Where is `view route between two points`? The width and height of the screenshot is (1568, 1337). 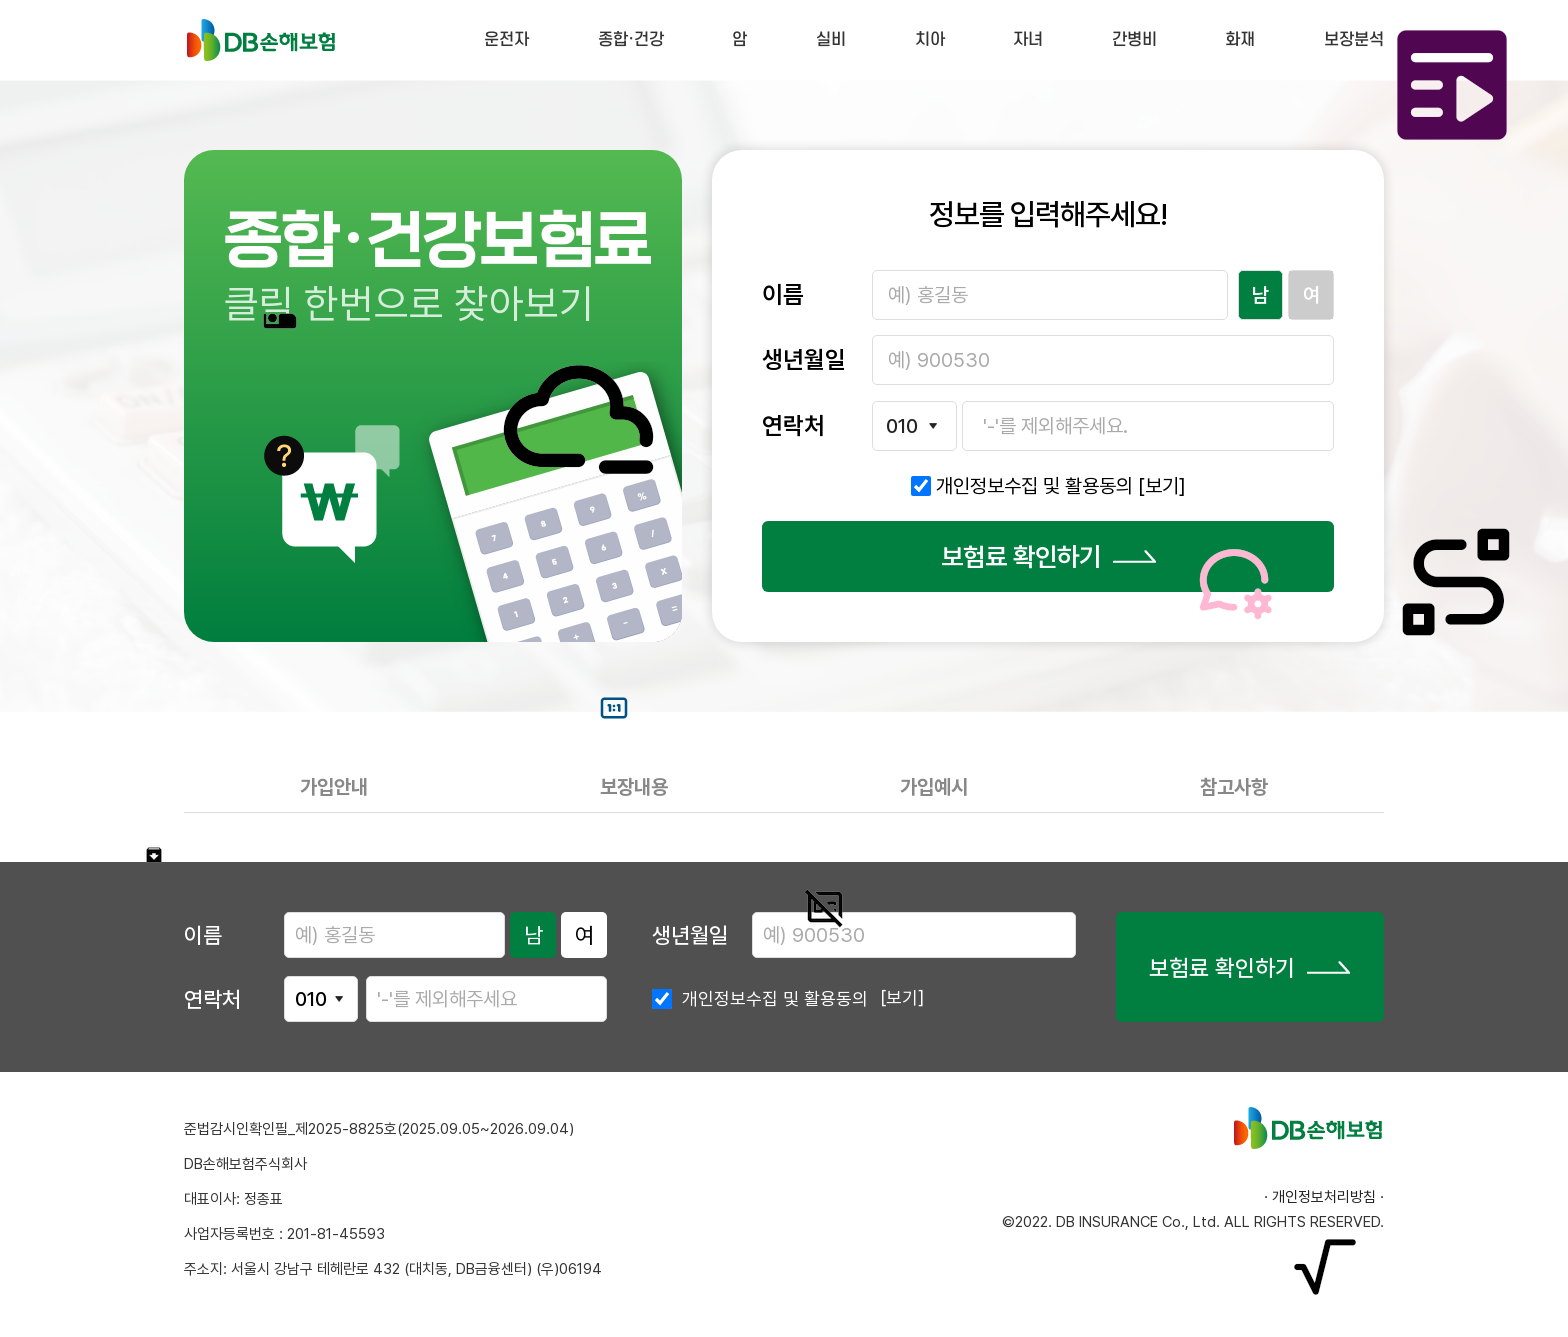 view route between two points is located at coordinates (1456, 582).